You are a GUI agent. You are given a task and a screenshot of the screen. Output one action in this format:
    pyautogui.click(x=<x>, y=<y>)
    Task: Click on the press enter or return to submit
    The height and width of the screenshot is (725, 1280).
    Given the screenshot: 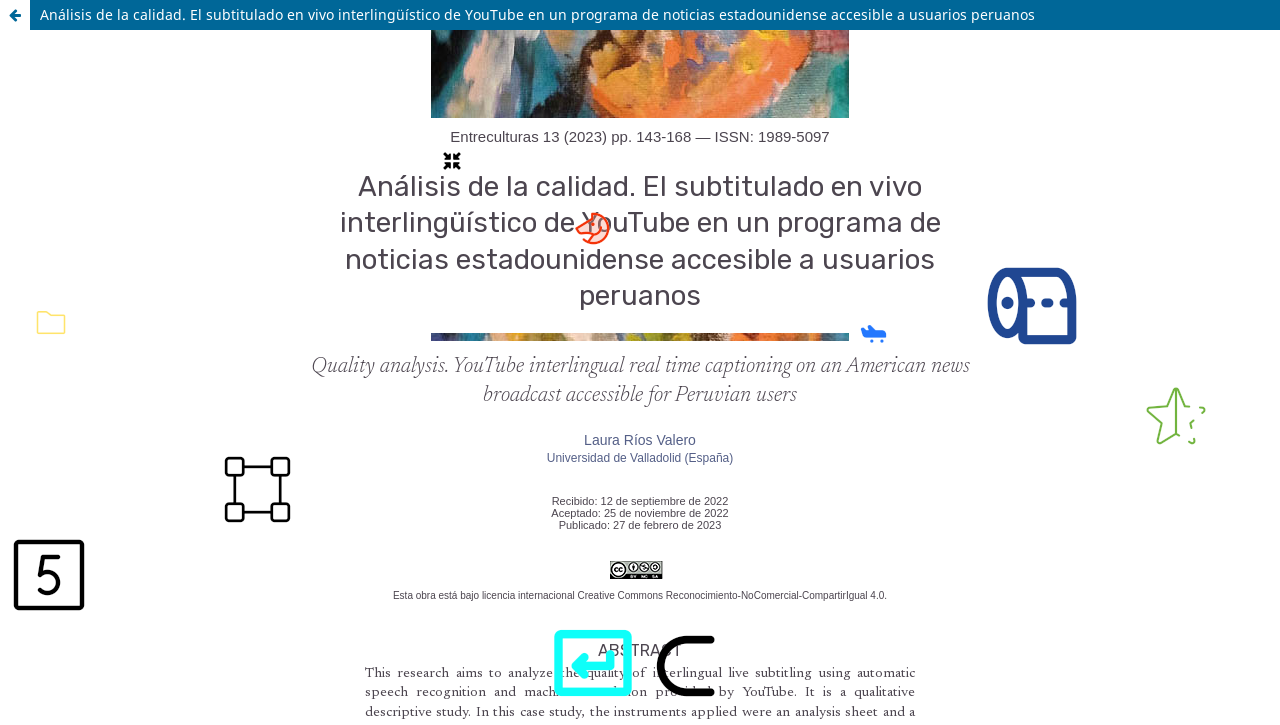 What is the action you would take?
    pyautogui.click(x=593, y=663)
    